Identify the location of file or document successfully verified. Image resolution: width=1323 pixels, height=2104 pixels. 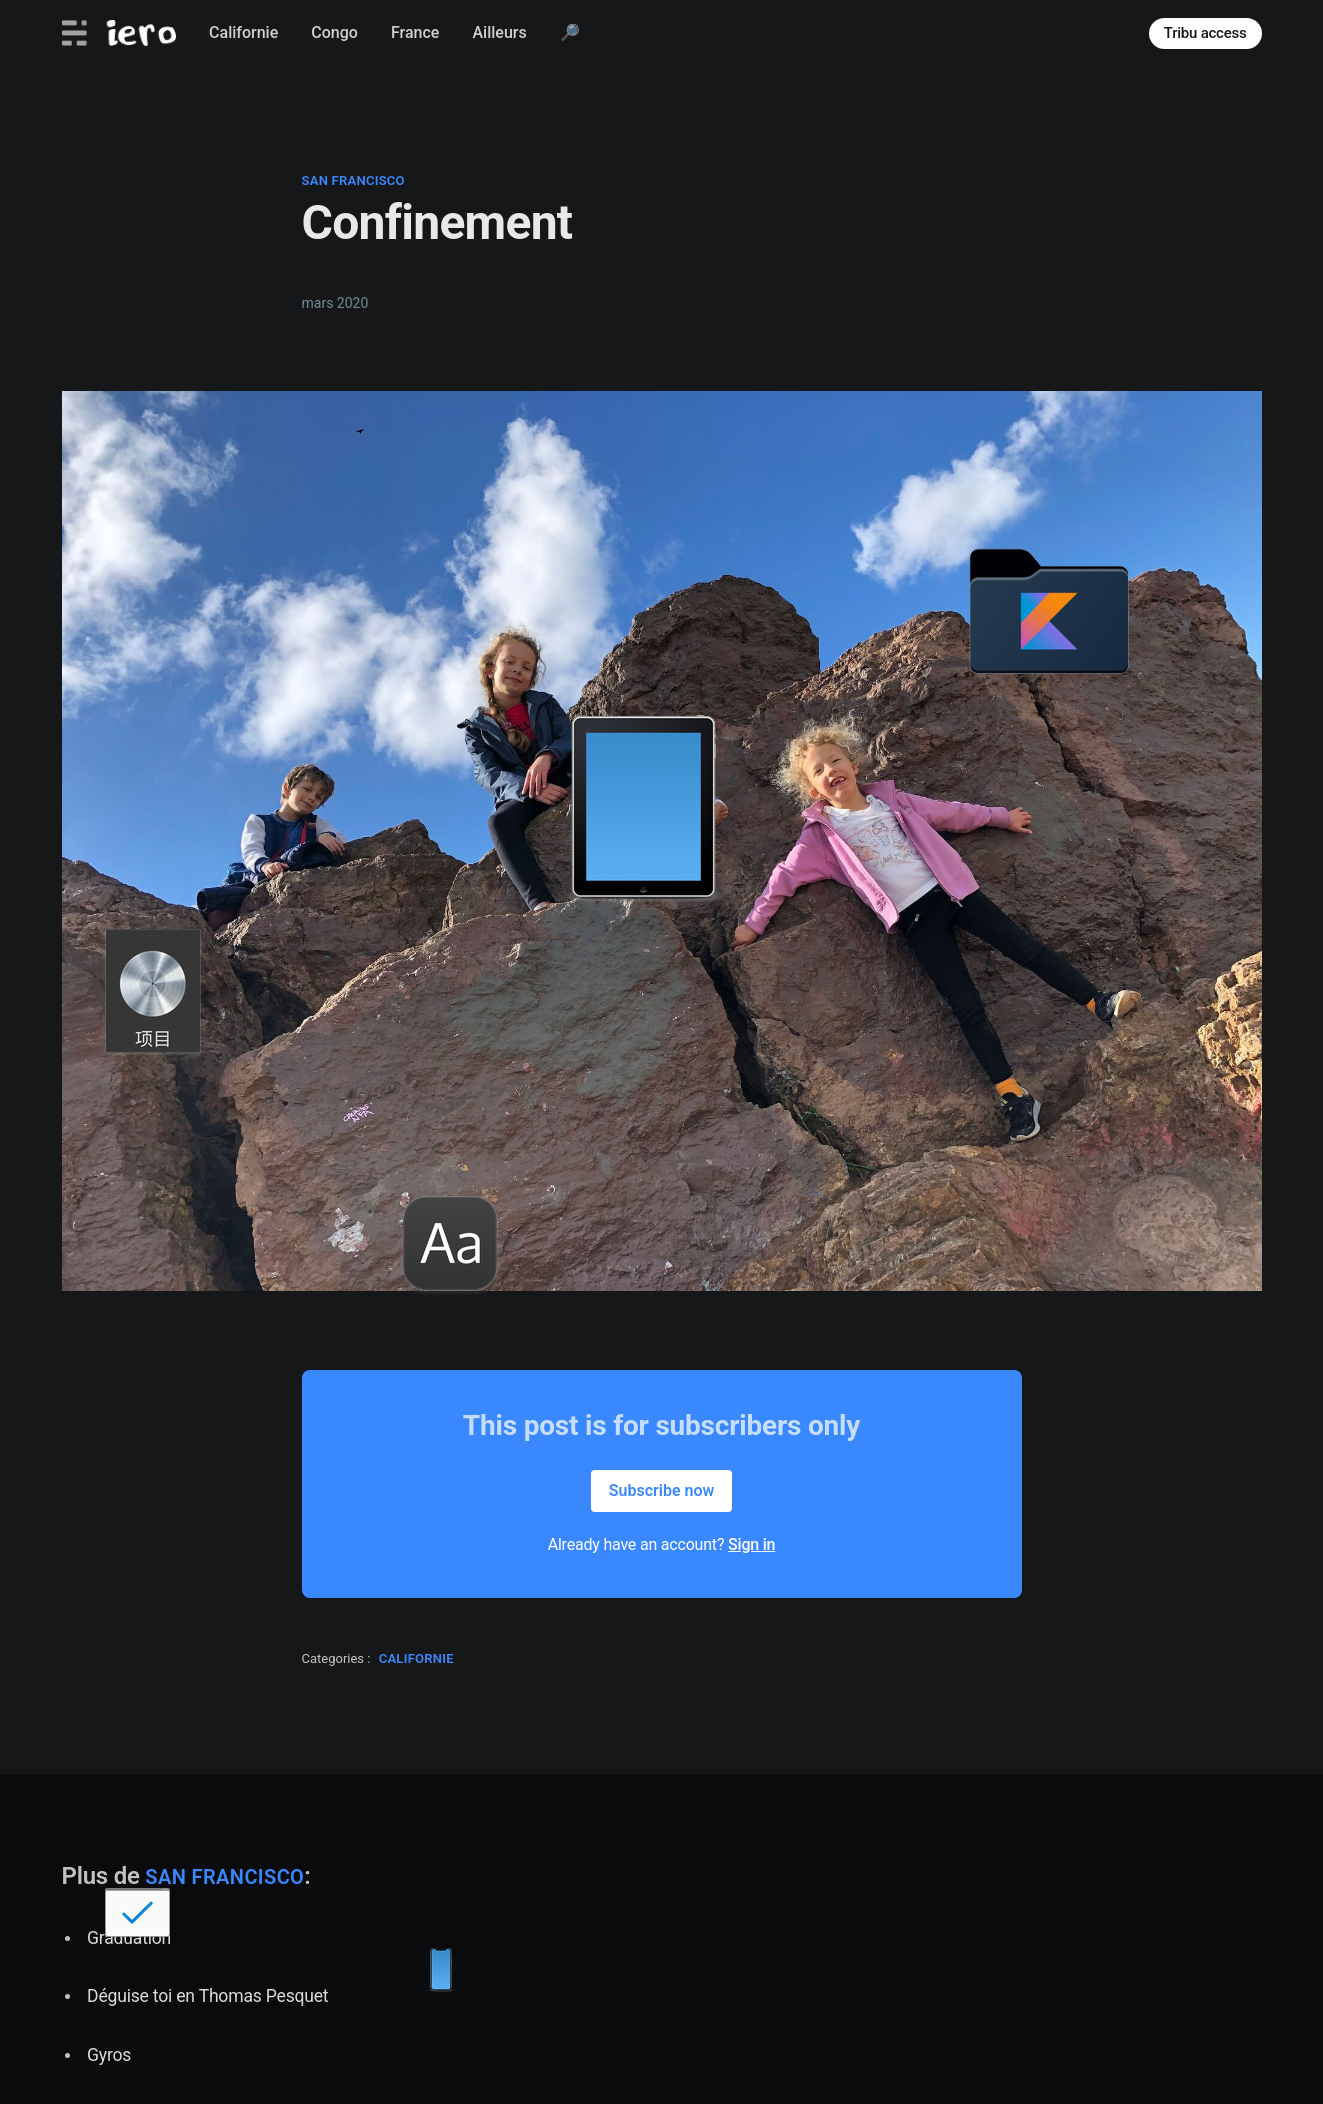
(137, 1912).